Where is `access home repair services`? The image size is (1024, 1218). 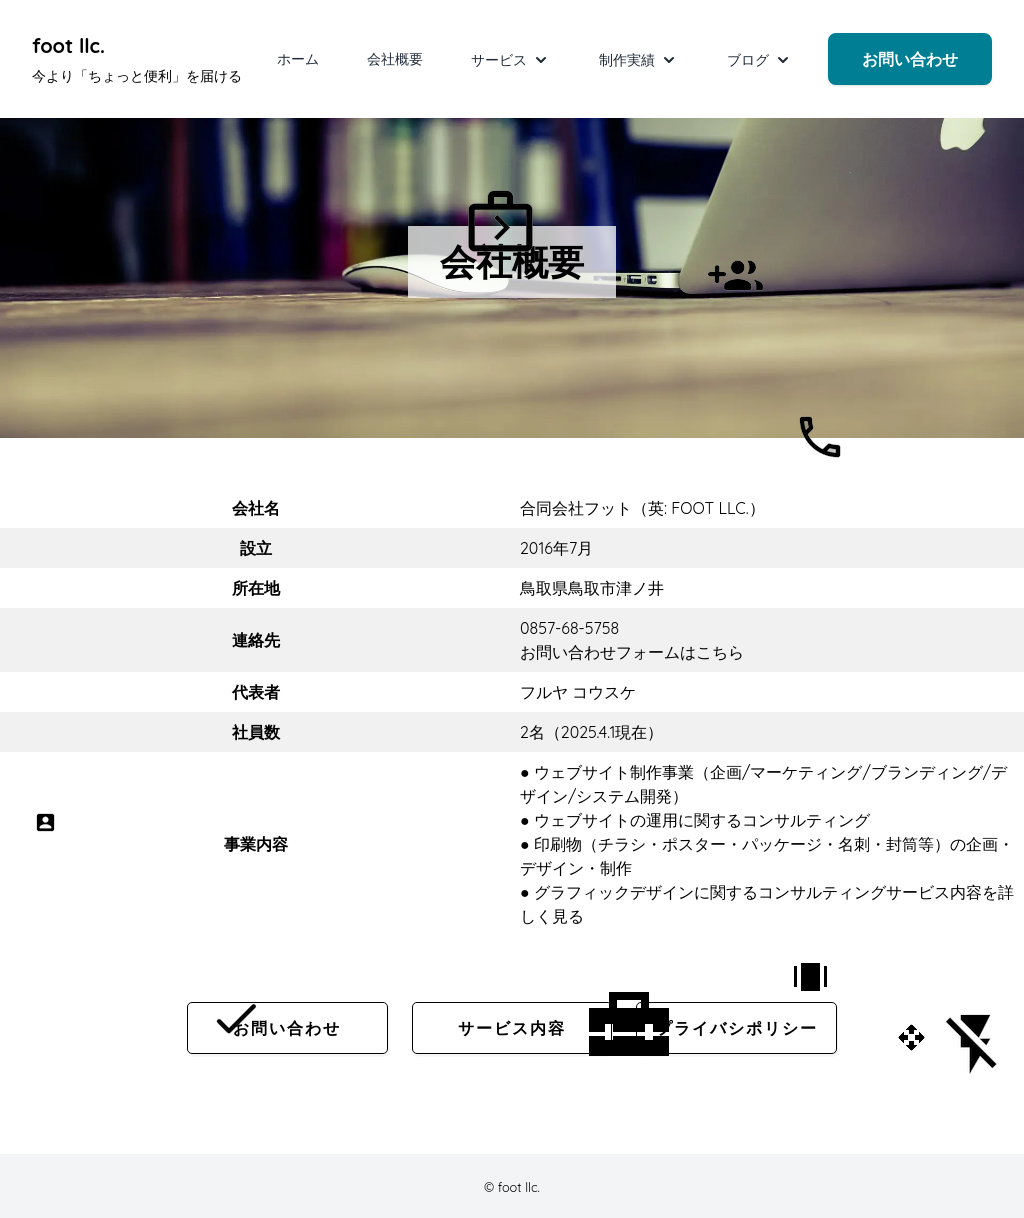
access home repair services is located at coordinates (629, 1024).